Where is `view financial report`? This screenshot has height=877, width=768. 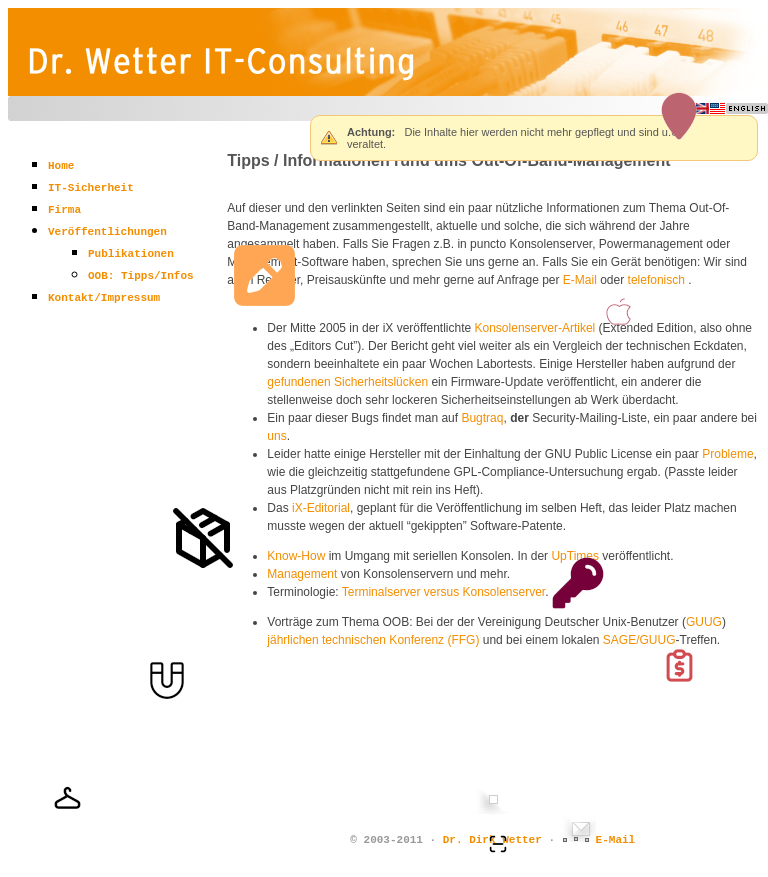 view financial report is located at coordinates (679, 665).